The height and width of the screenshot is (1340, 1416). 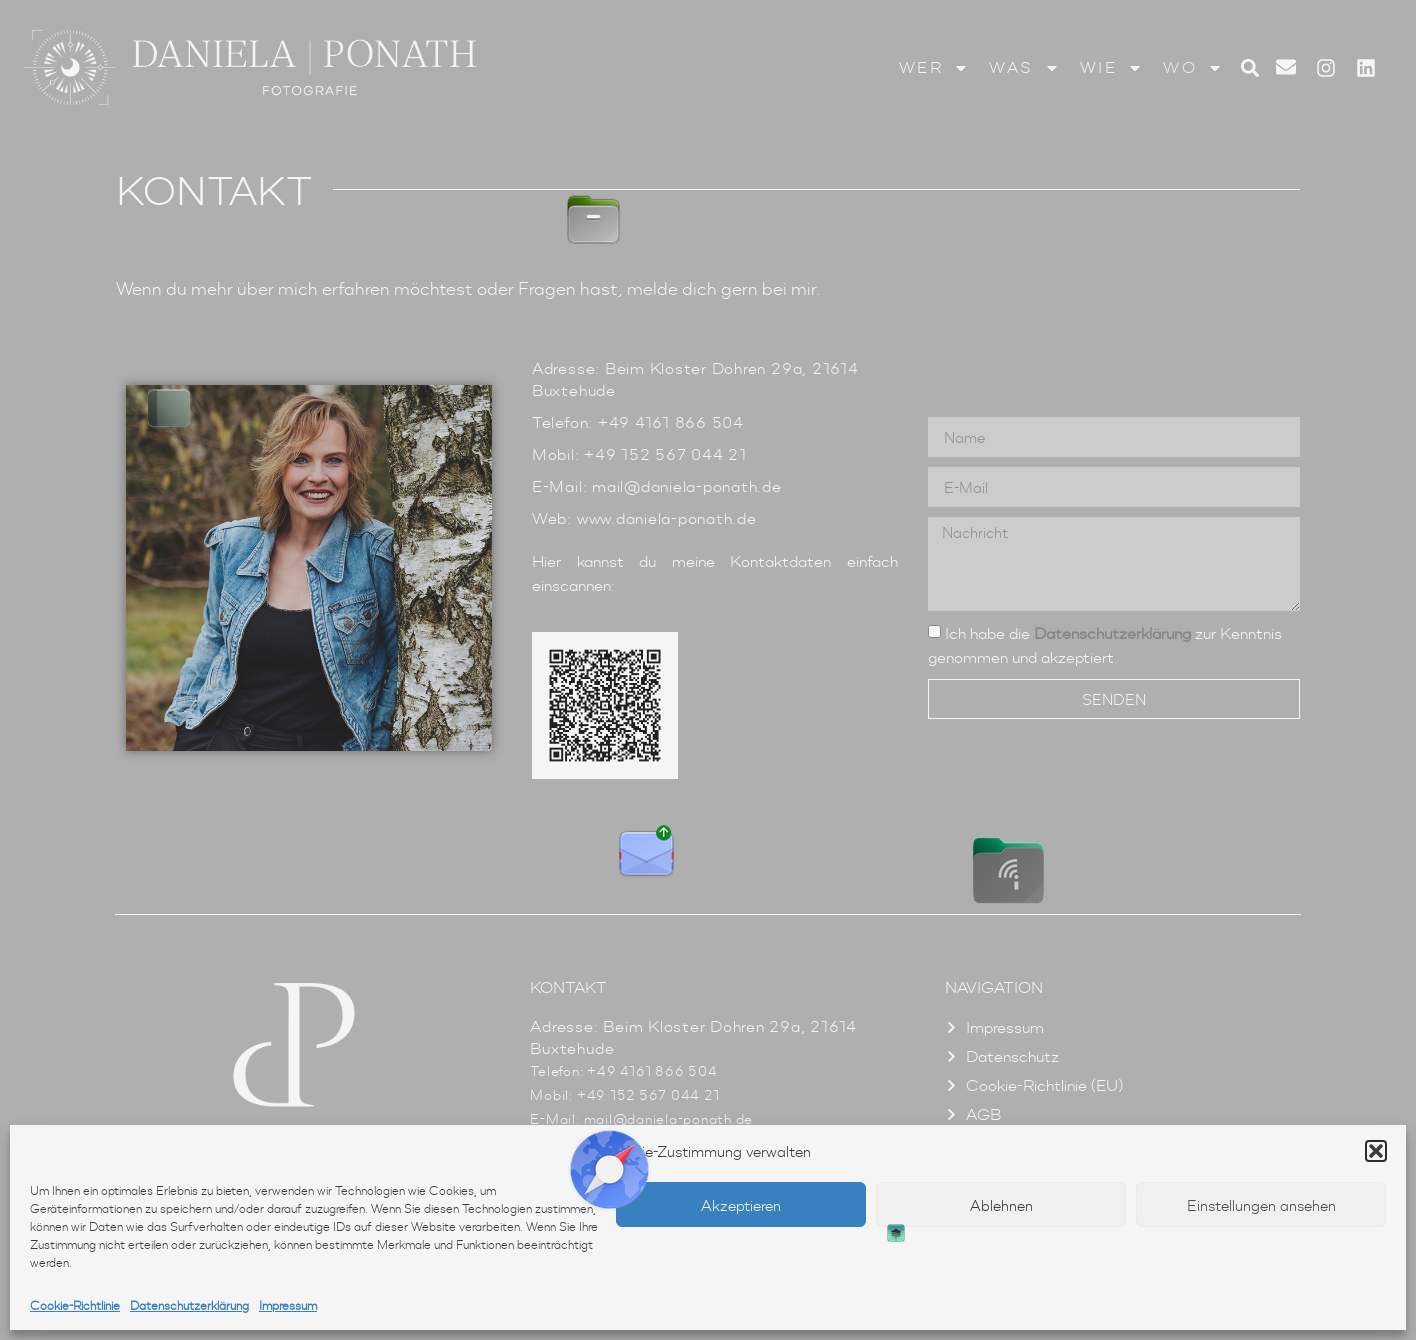 I want to click on open insync cloud sync folder, so click(x=1008, y=870).